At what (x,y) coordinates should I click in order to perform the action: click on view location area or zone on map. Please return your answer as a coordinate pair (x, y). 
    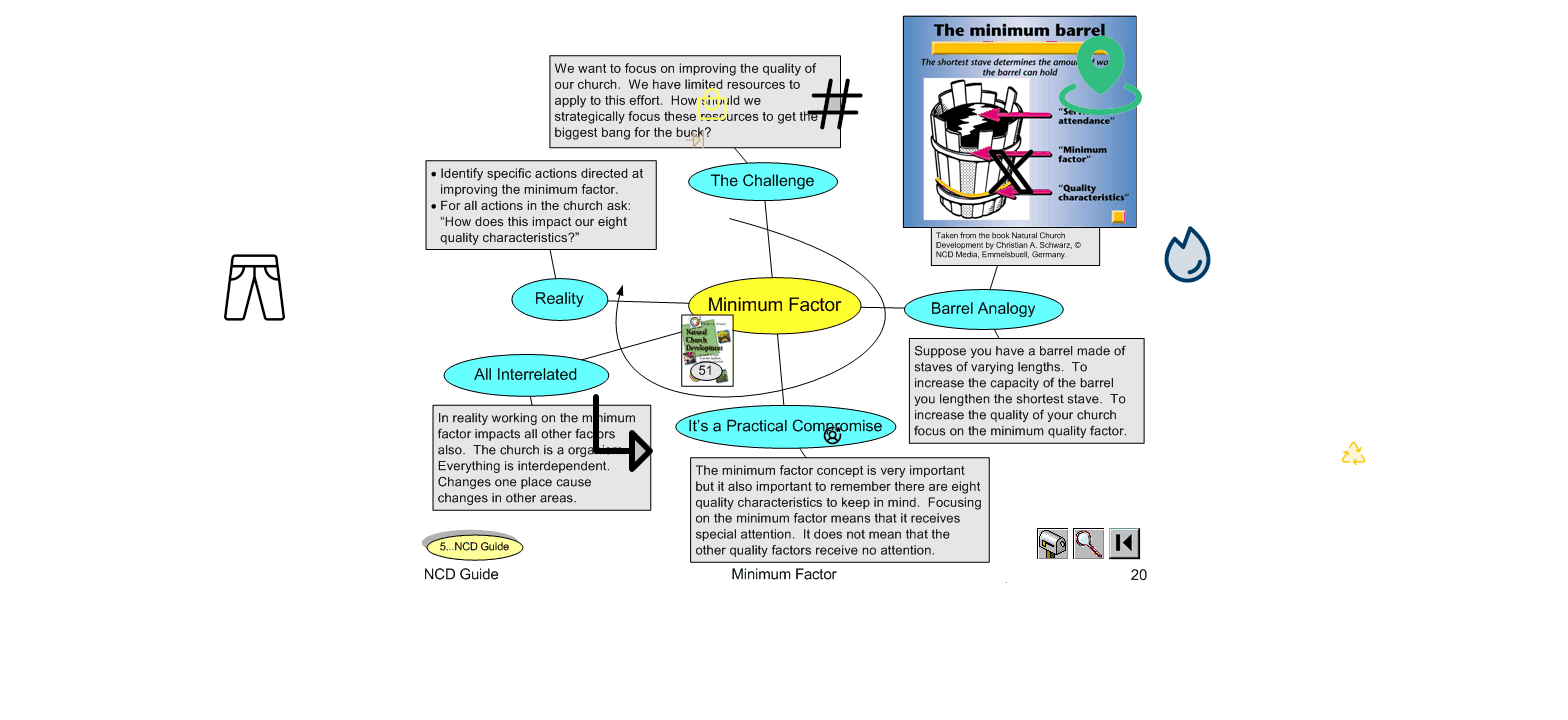
    Looking at the image, I should click on (1100, 76).